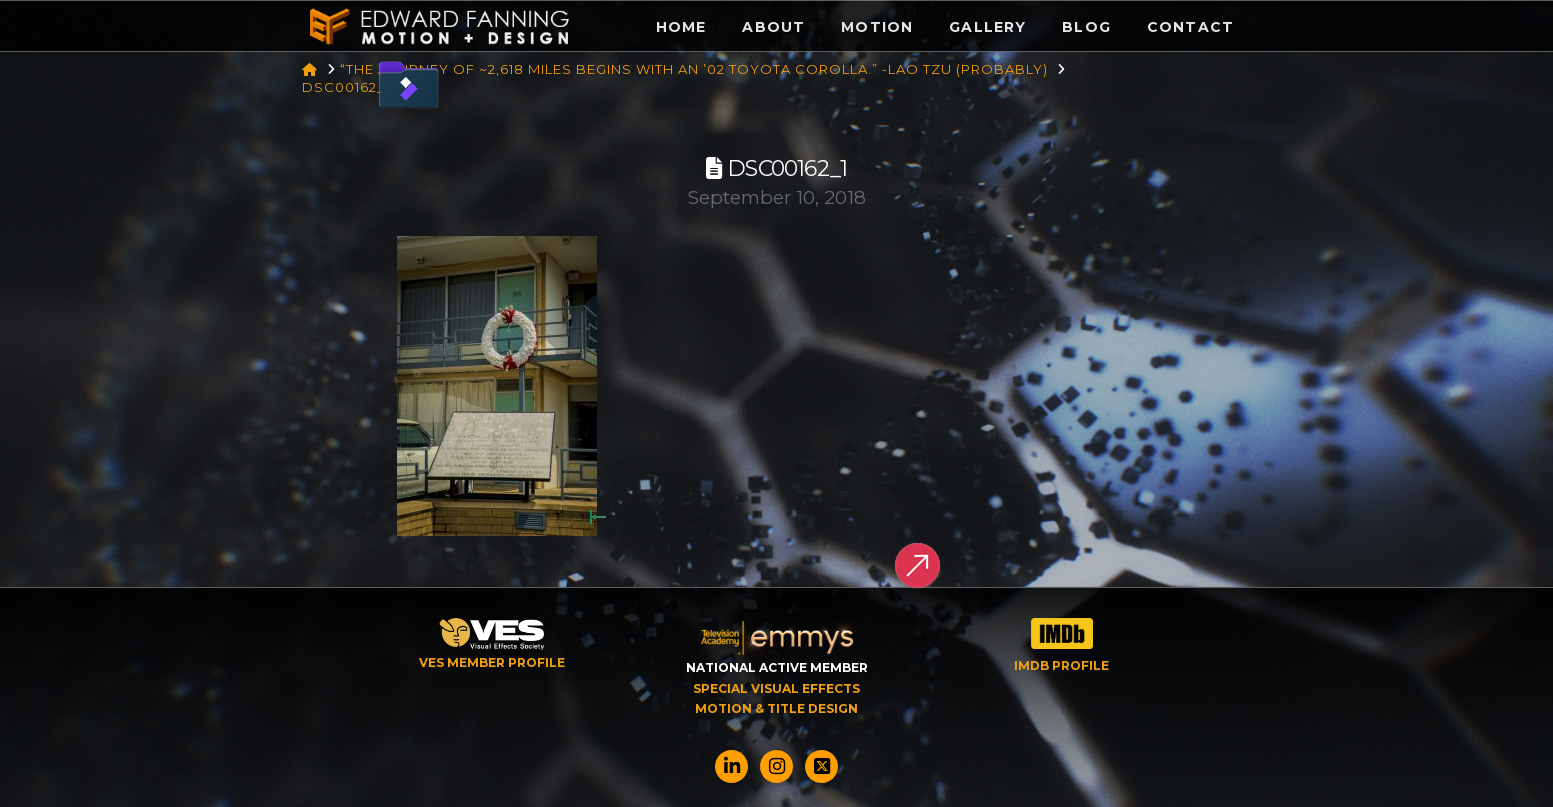 The image size is (1553, 807). Describe the element at coordinates (408, 86) in the screenshot. I see `open Wondershare FilmoraPro project folder` at that location.